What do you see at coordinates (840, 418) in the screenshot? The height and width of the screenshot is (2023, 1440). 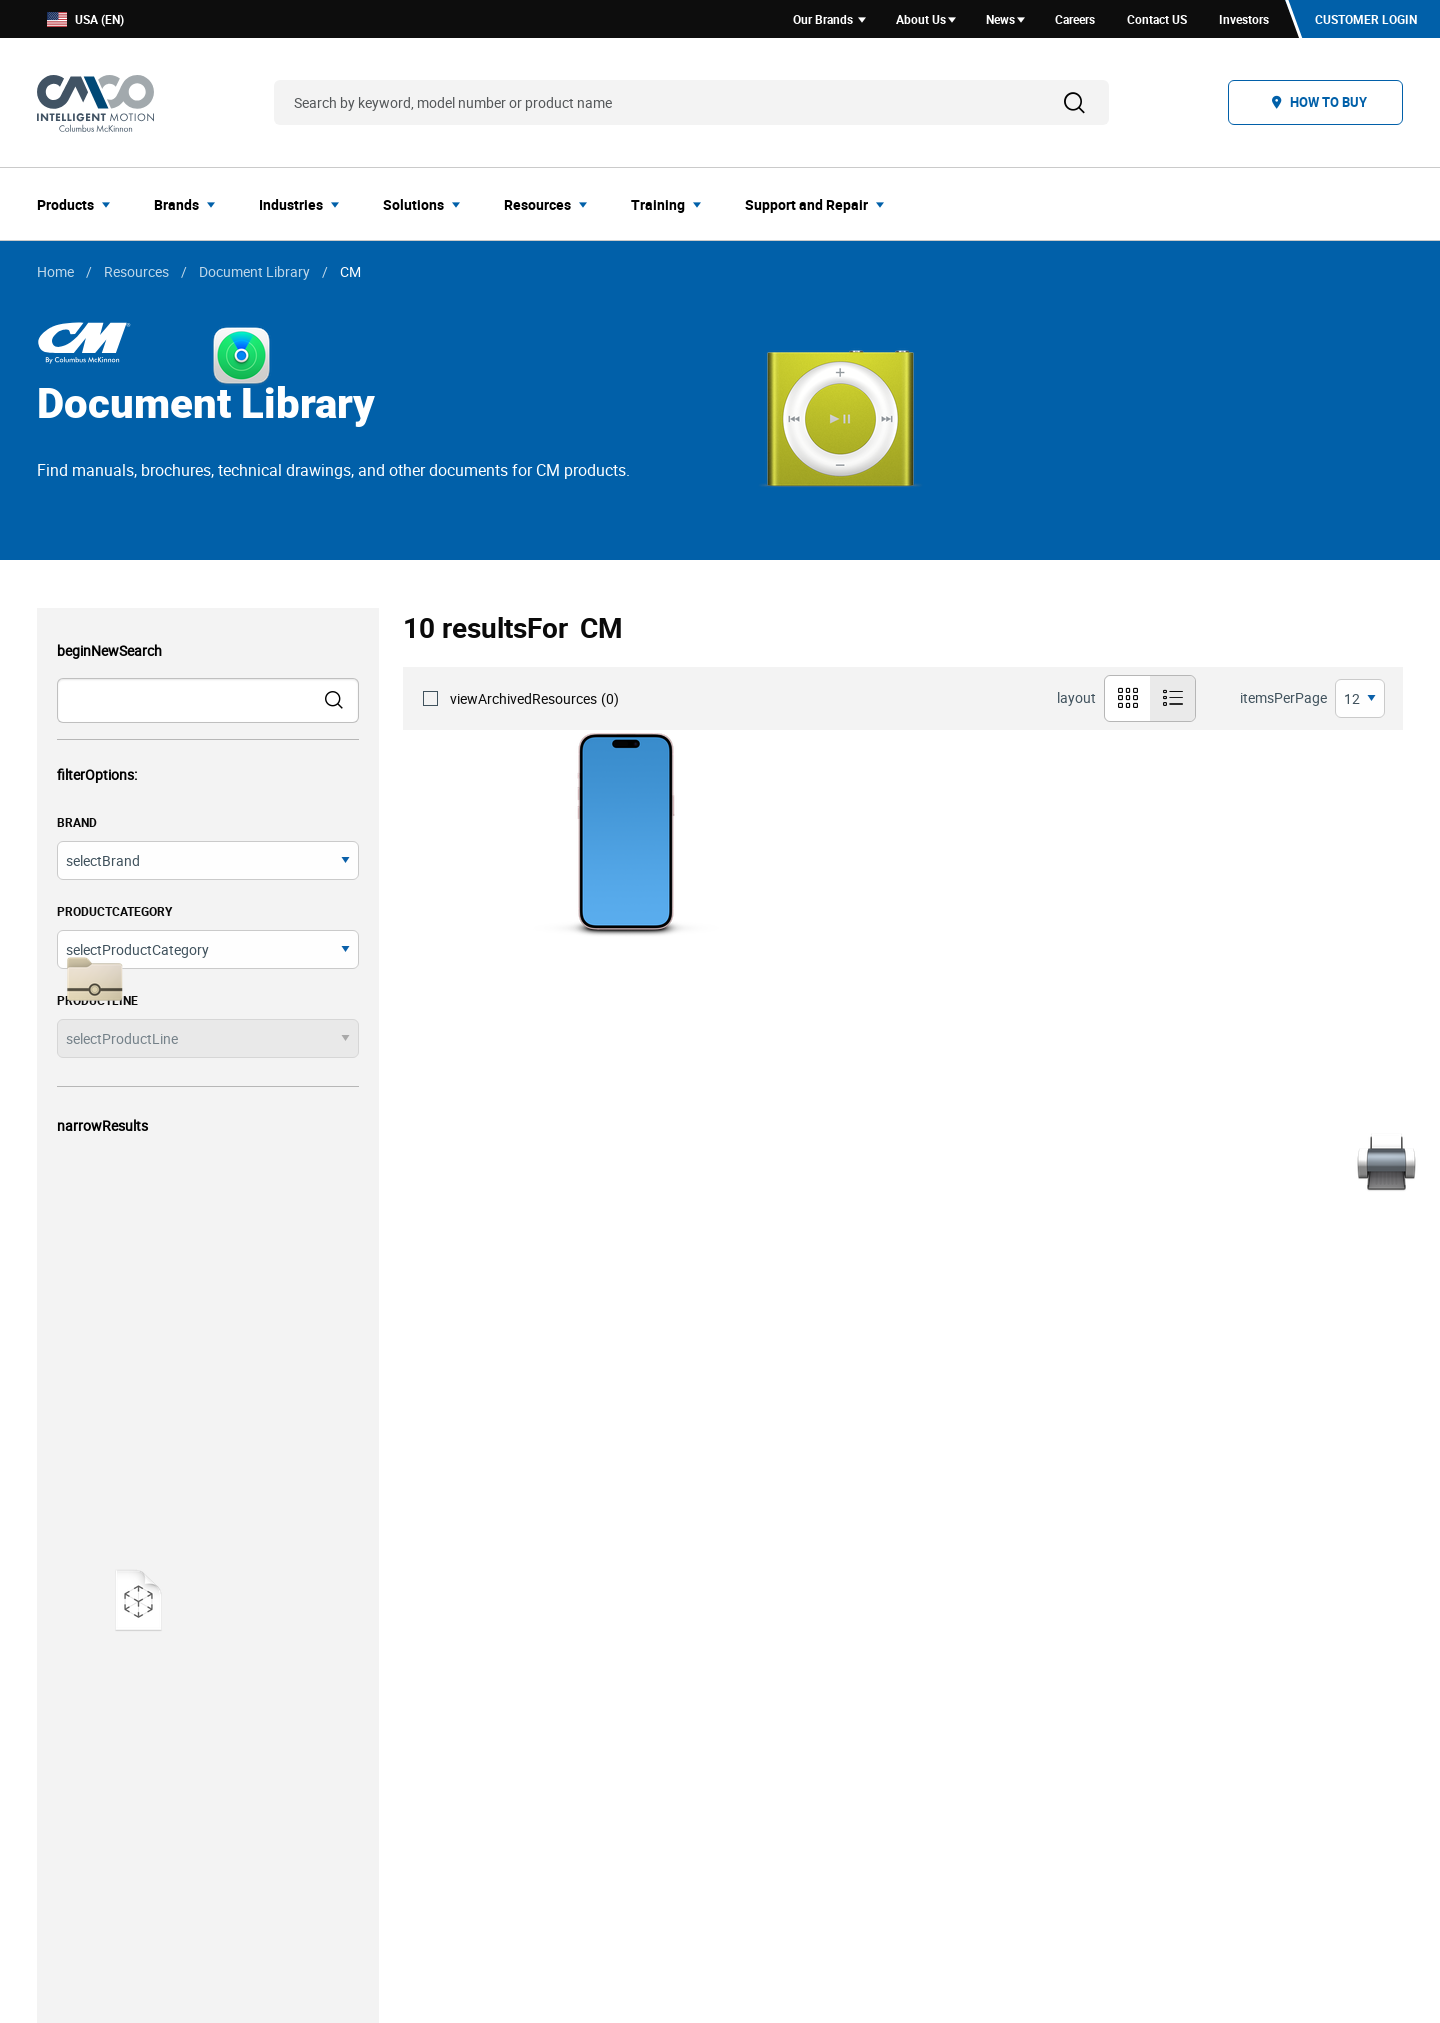 I see `iPod shuffle device connected` at bounding box center [840, 418].